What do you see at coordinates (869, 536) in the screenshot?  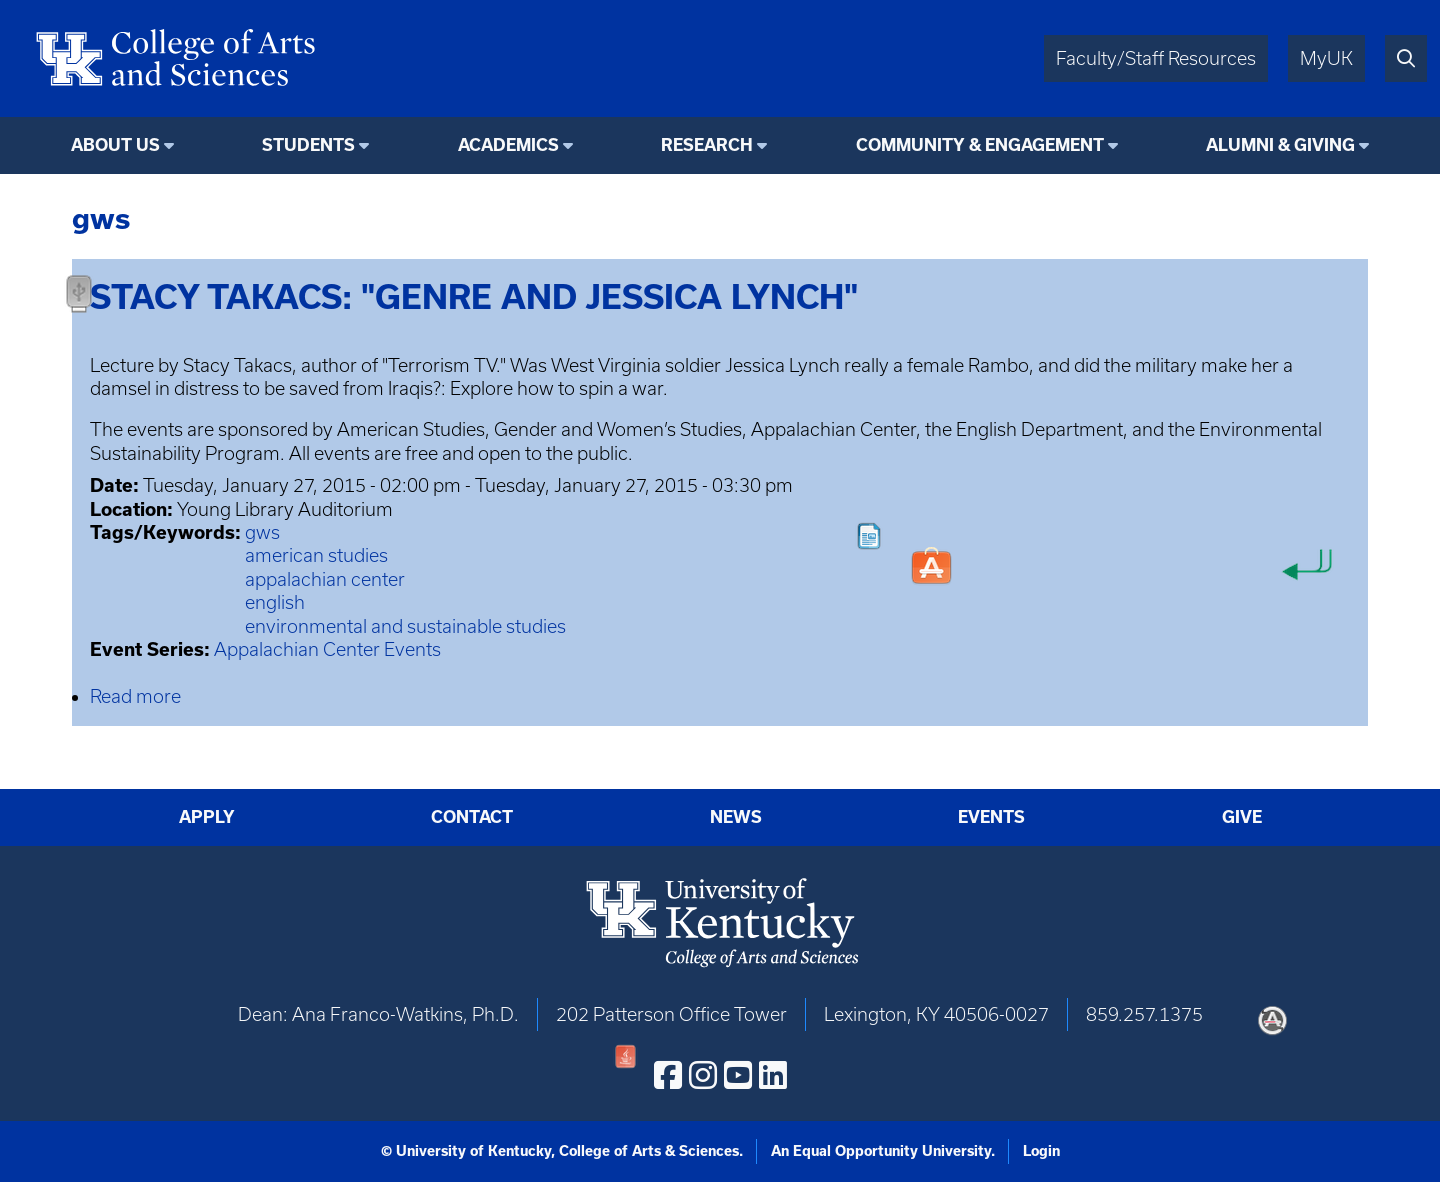 I see `open a libreoffice writer document` at bounding box center [869, 536].